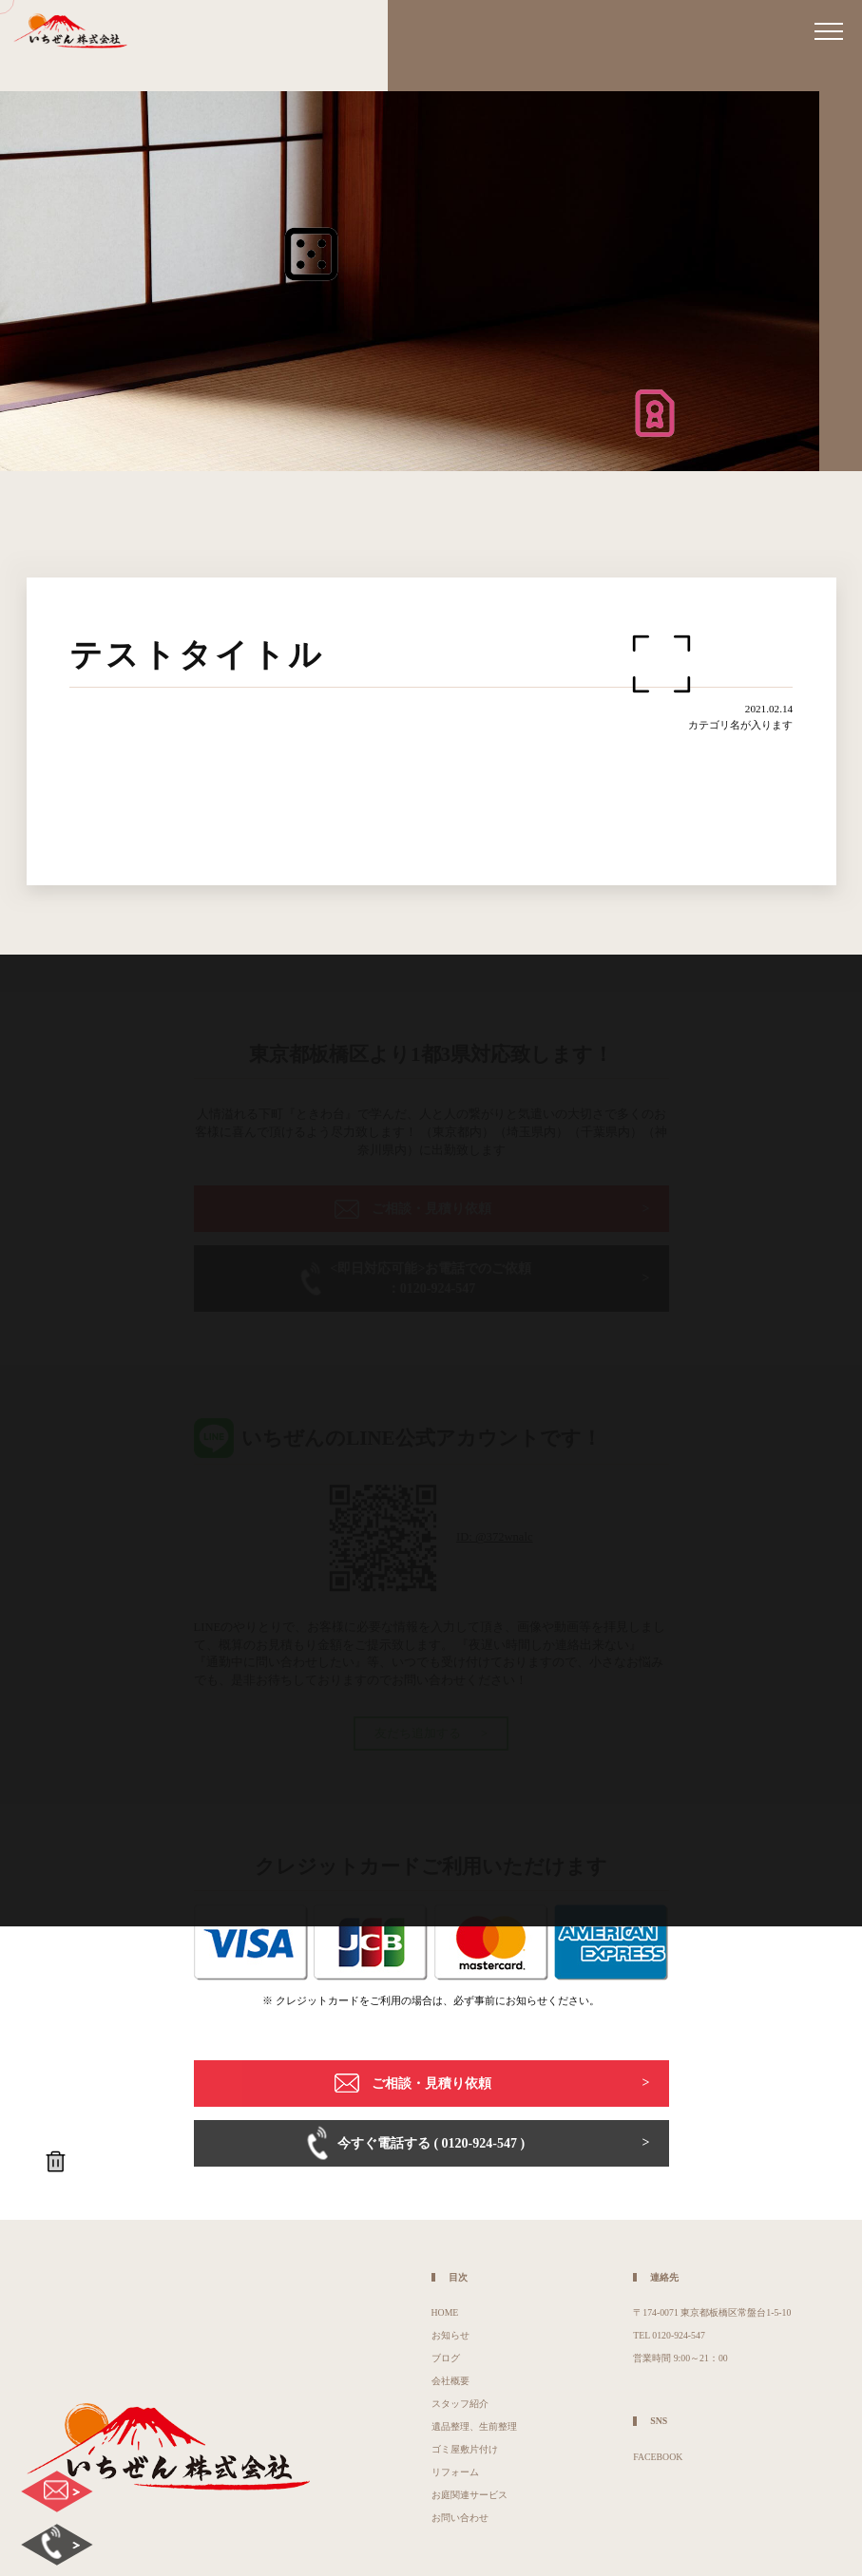 This screenshot has width=862, height=2576. Describe the element at coordinates (55, 2162) in the screenshot. I see `delete selected item` at that location.